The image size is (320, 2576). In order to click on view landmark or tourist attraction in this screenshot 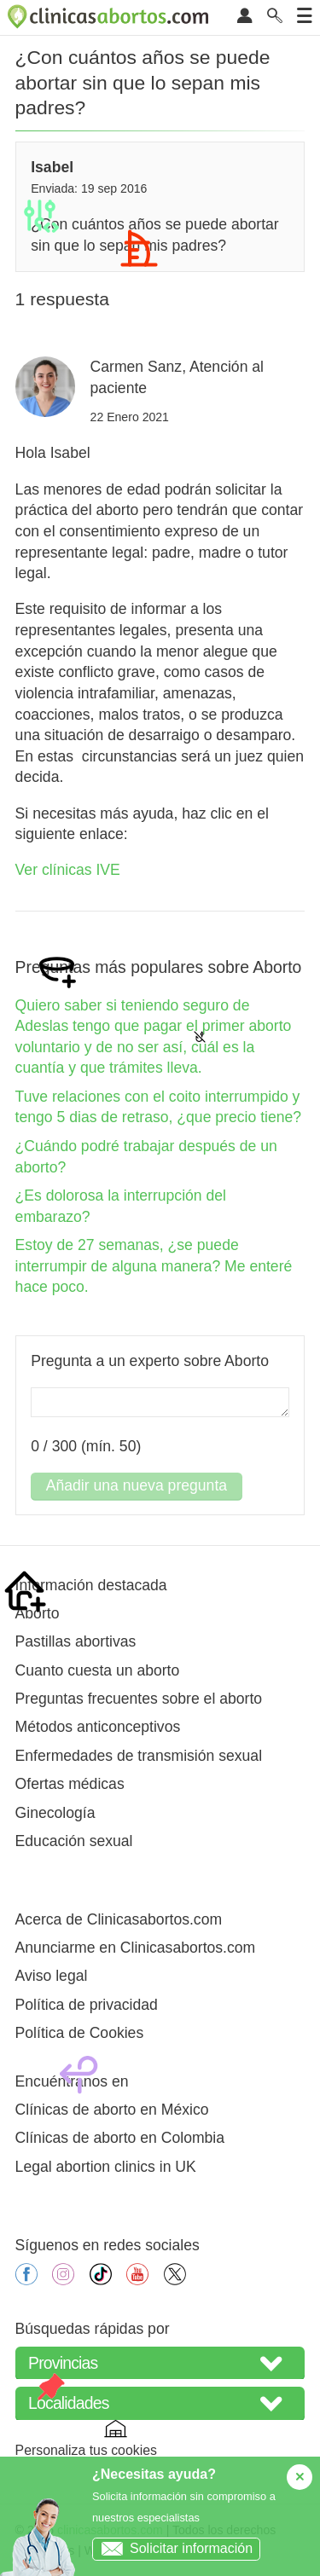, I will do `click(139, 248)`.